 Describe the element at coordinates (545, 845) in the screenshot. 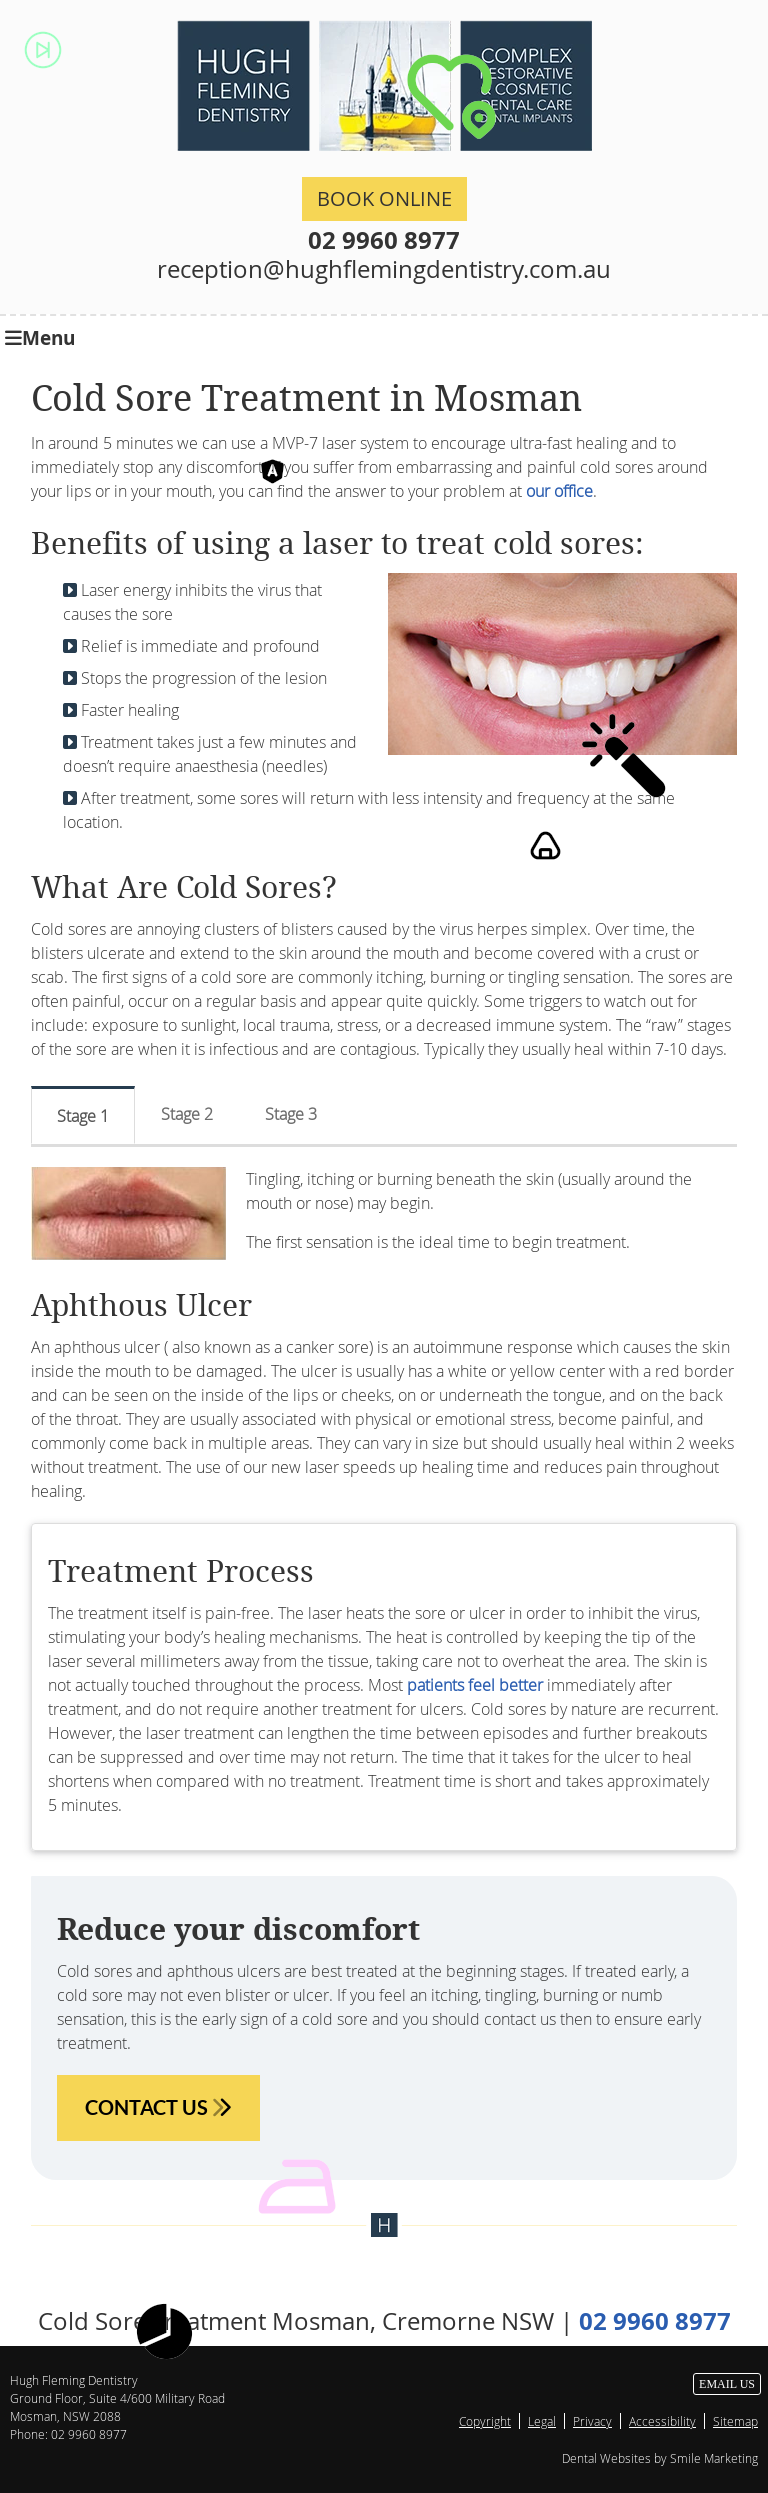

I see `access food or restaurant options` at that location.